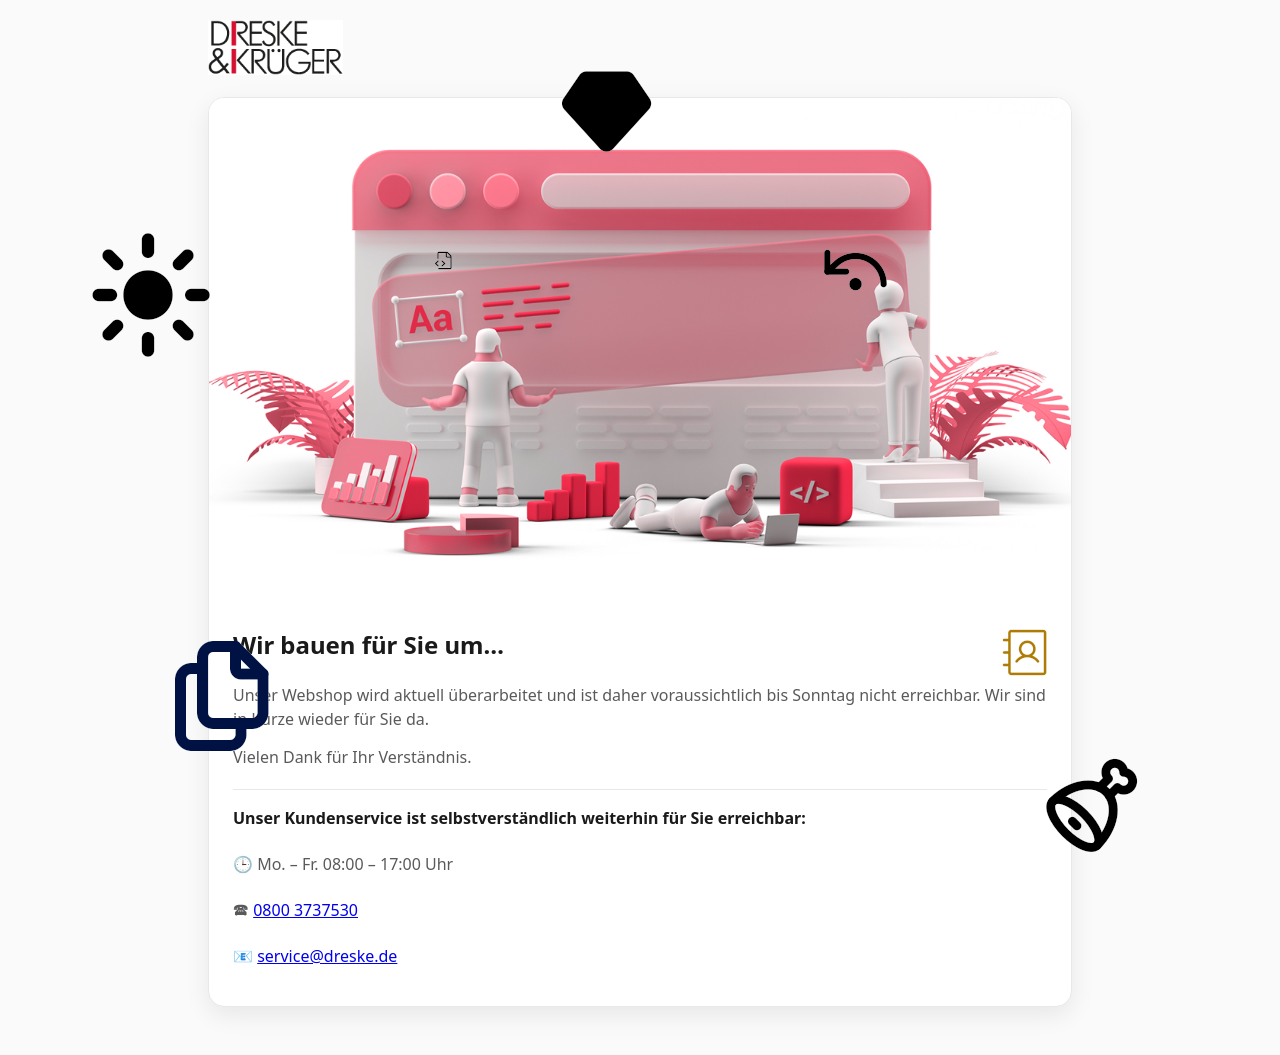 The width and height of the screenshot is (1280, 1055). I want to click on view multiple files or documents, so click(219, 696).